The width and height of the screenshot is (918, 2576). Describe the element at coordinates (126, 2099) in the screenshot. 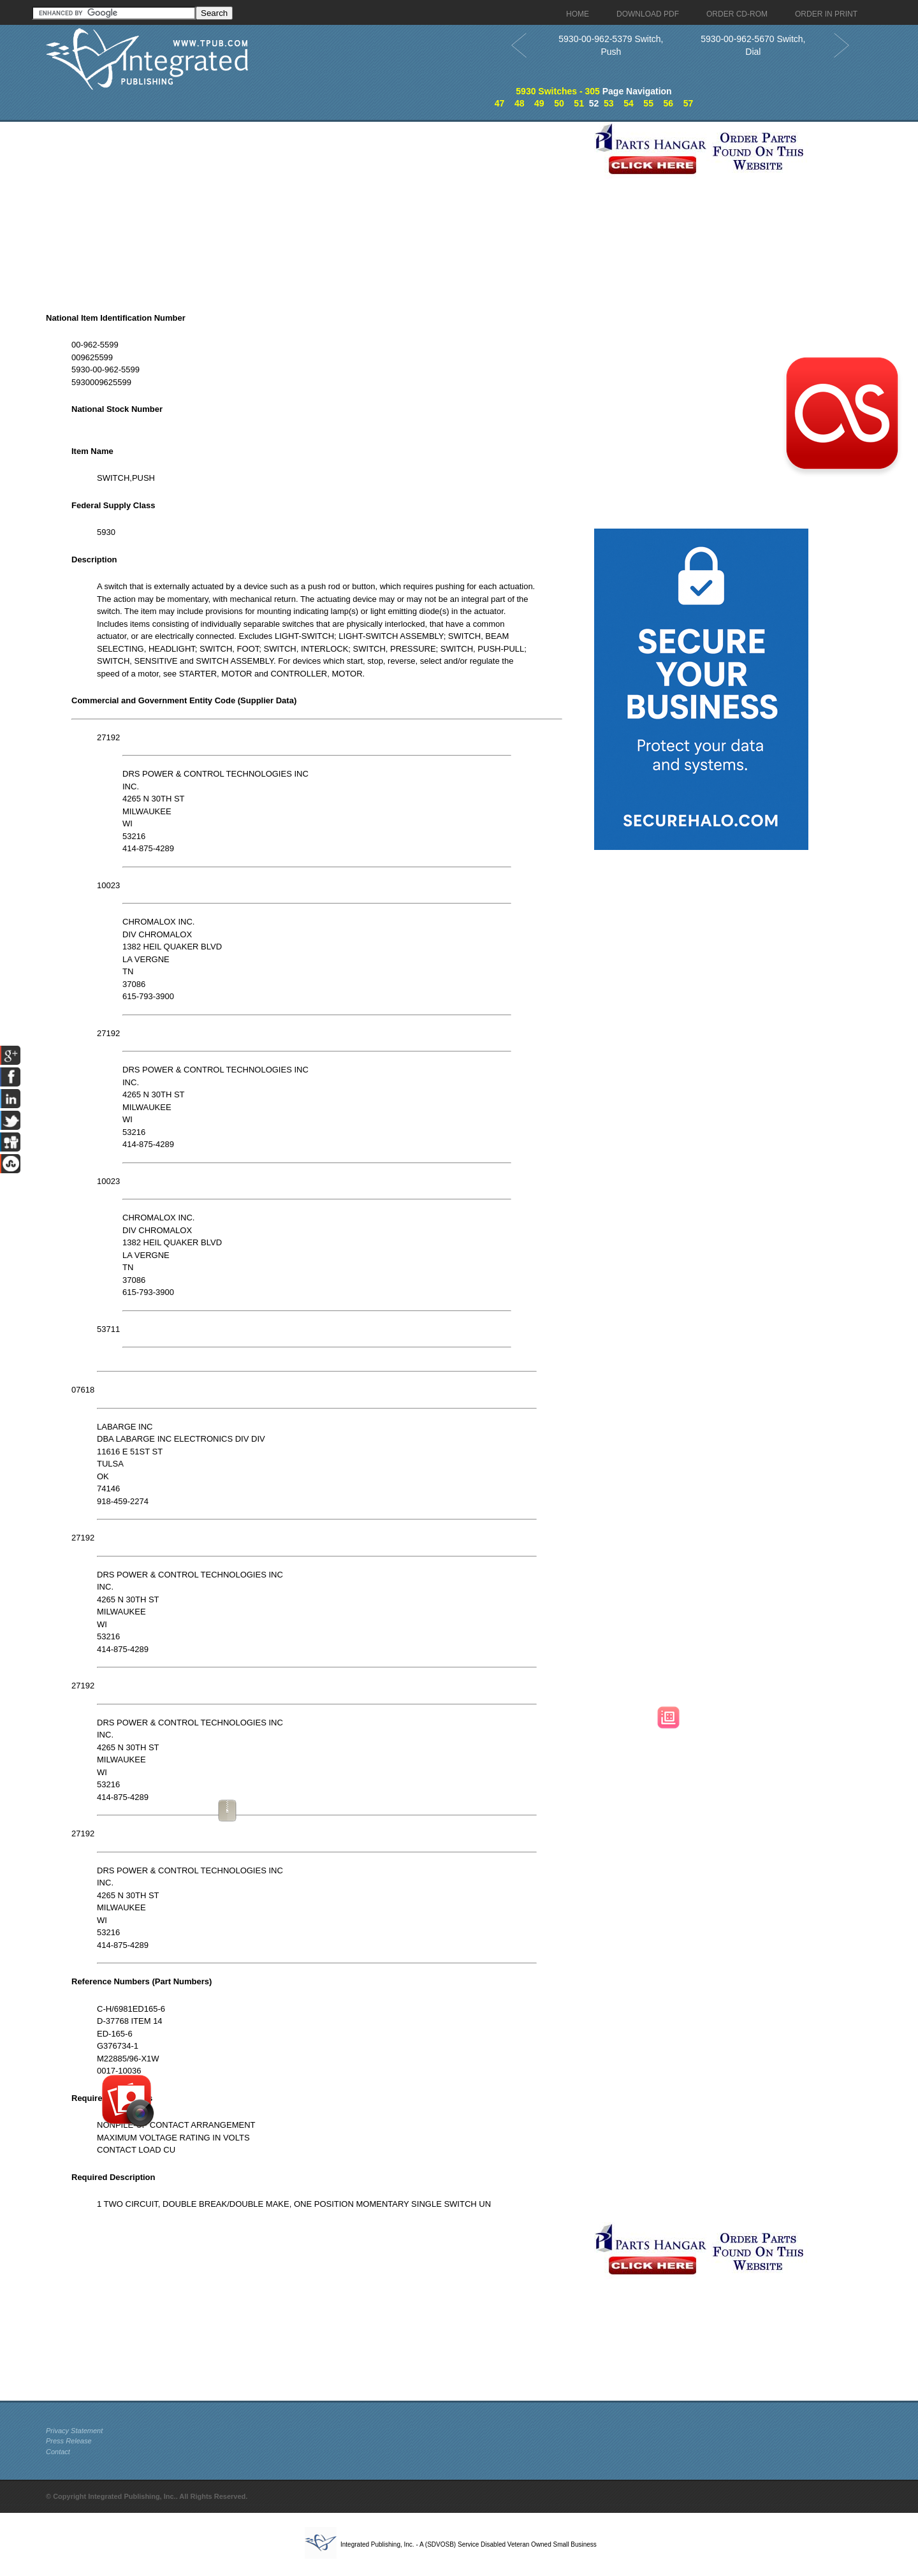

I see `open Photo Booth app` at that location.